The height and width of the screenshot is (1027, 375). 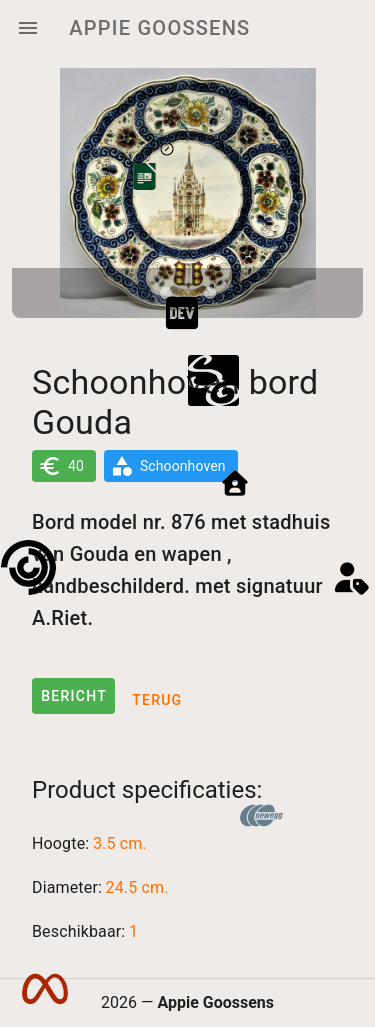 What do you see at coordinates (235, 483) in the screenshot?
I see `view your home profile` at bounding box center [235, 483].